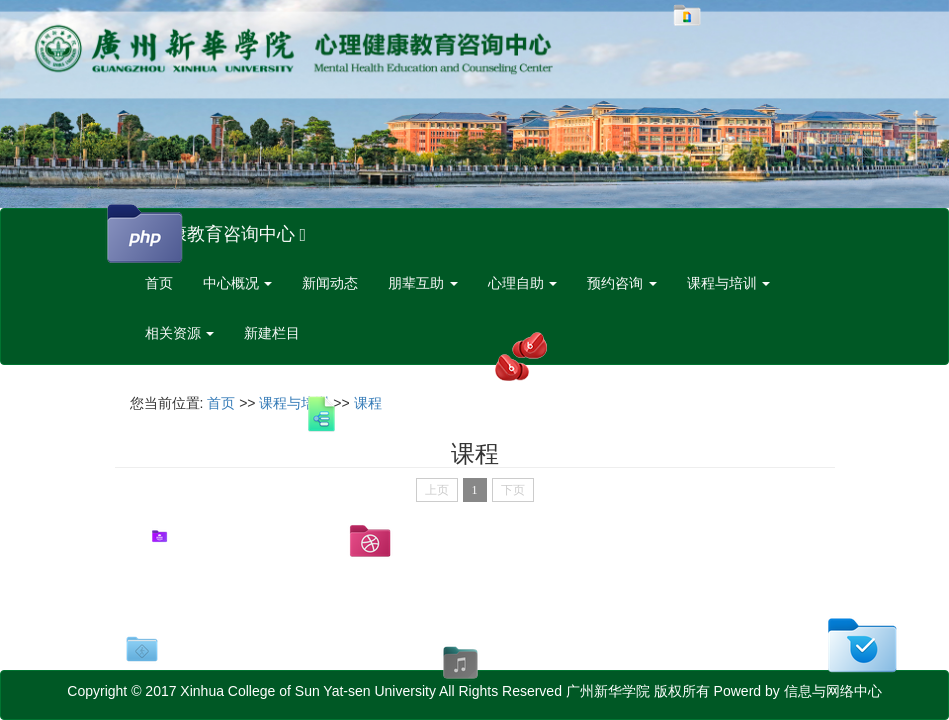 This screenshot has height=720, width=949. What do you see at coordinates (321, 414) in the screenshot?
I see `minder mind-mapping file type` at bounding box center [321, 414].